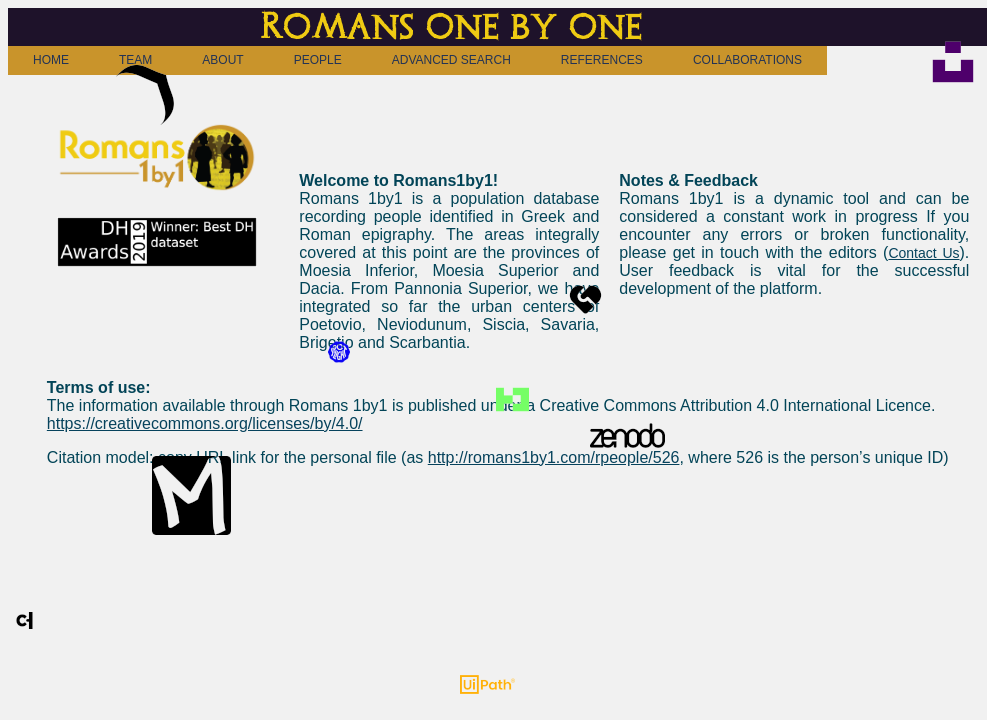  I want to click on spotlight app logo, so click(339, 352).